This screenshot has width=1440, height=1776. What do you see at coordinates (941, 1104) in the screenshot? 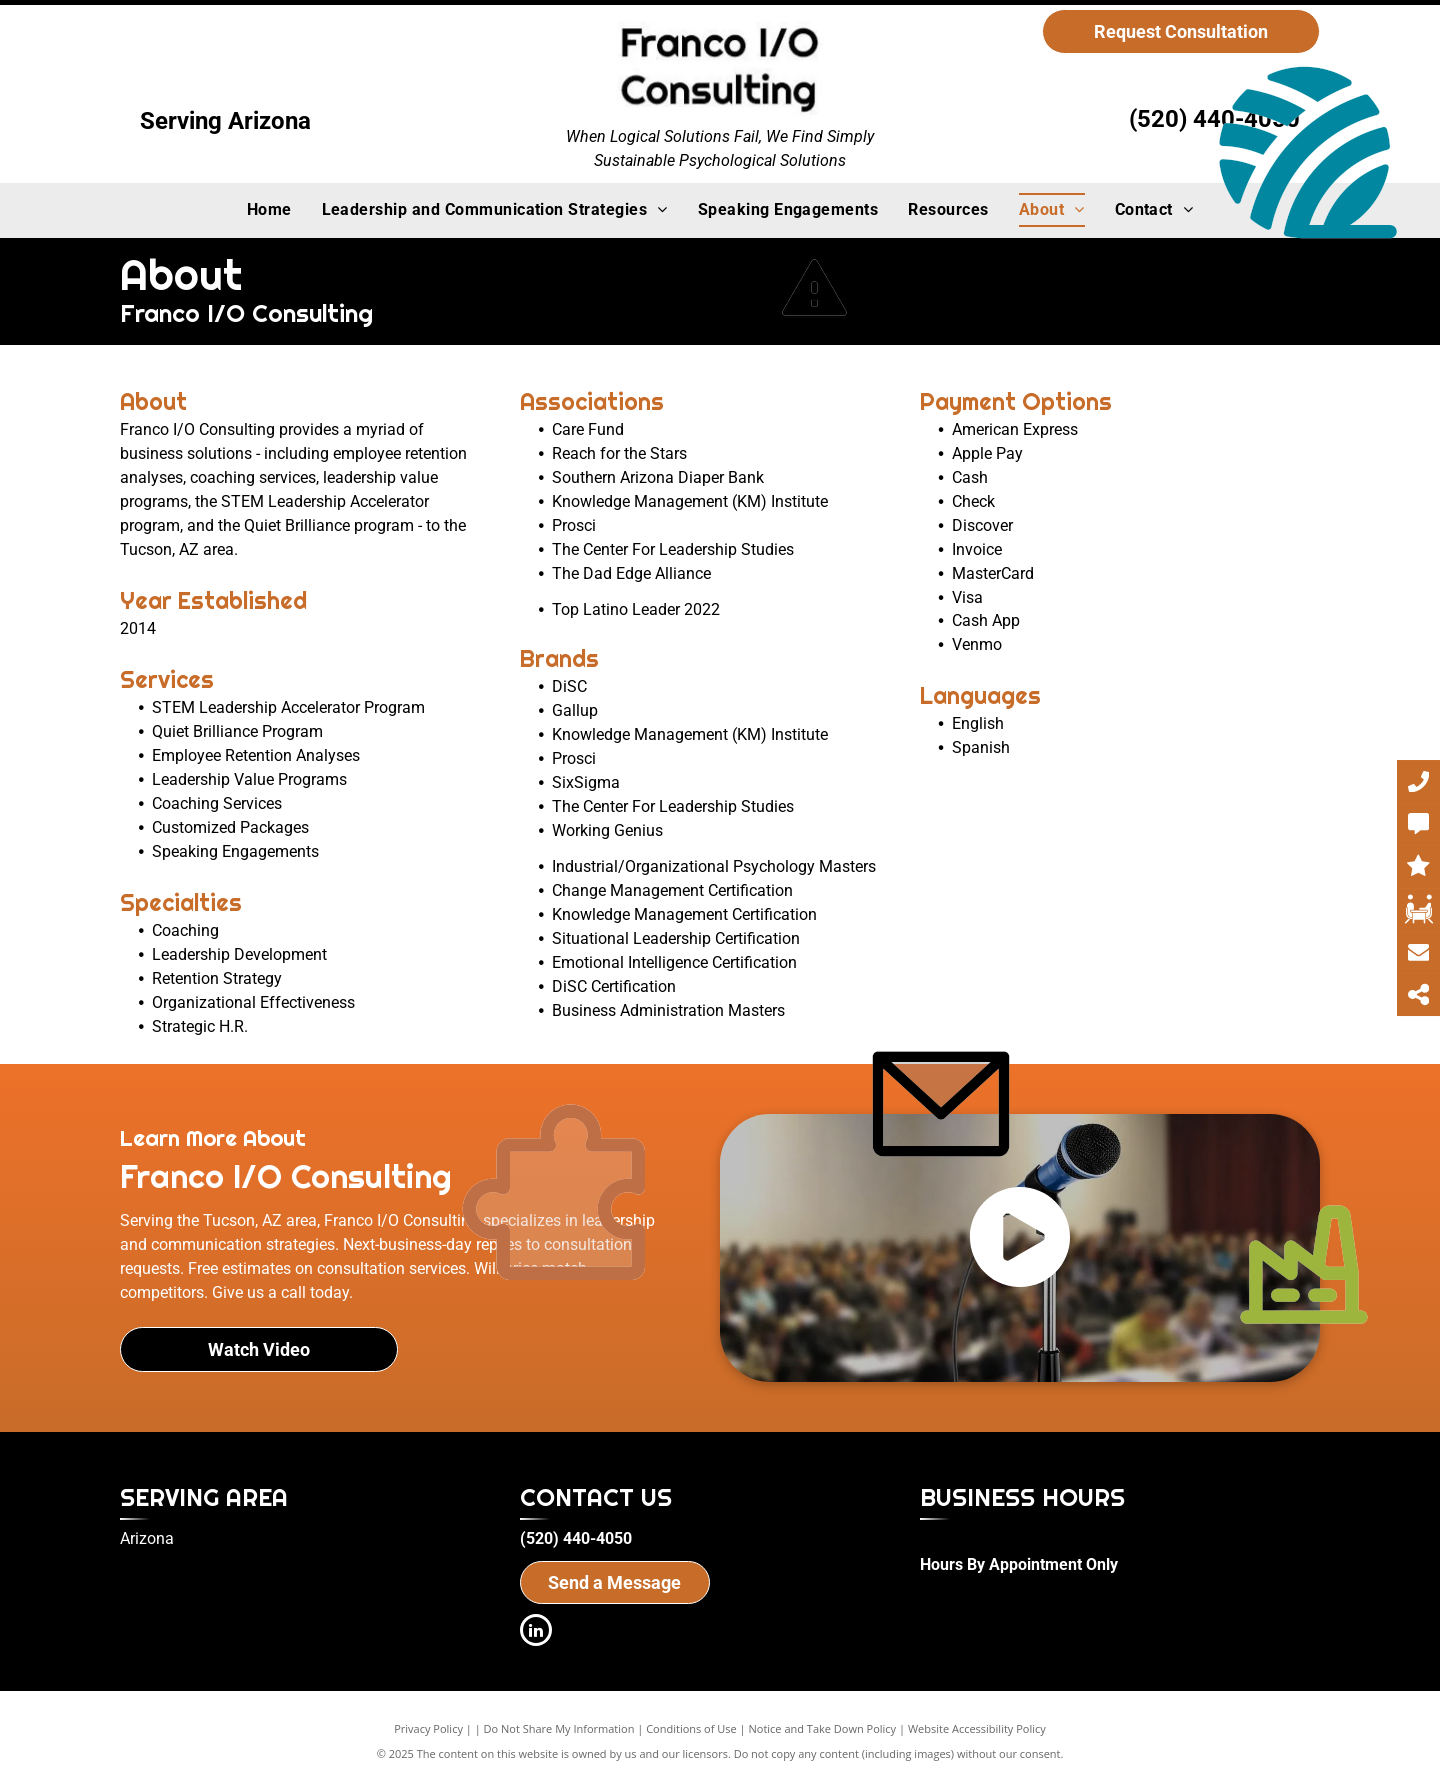
I see `open your inbox or email` at bounding box center [941, 1104].